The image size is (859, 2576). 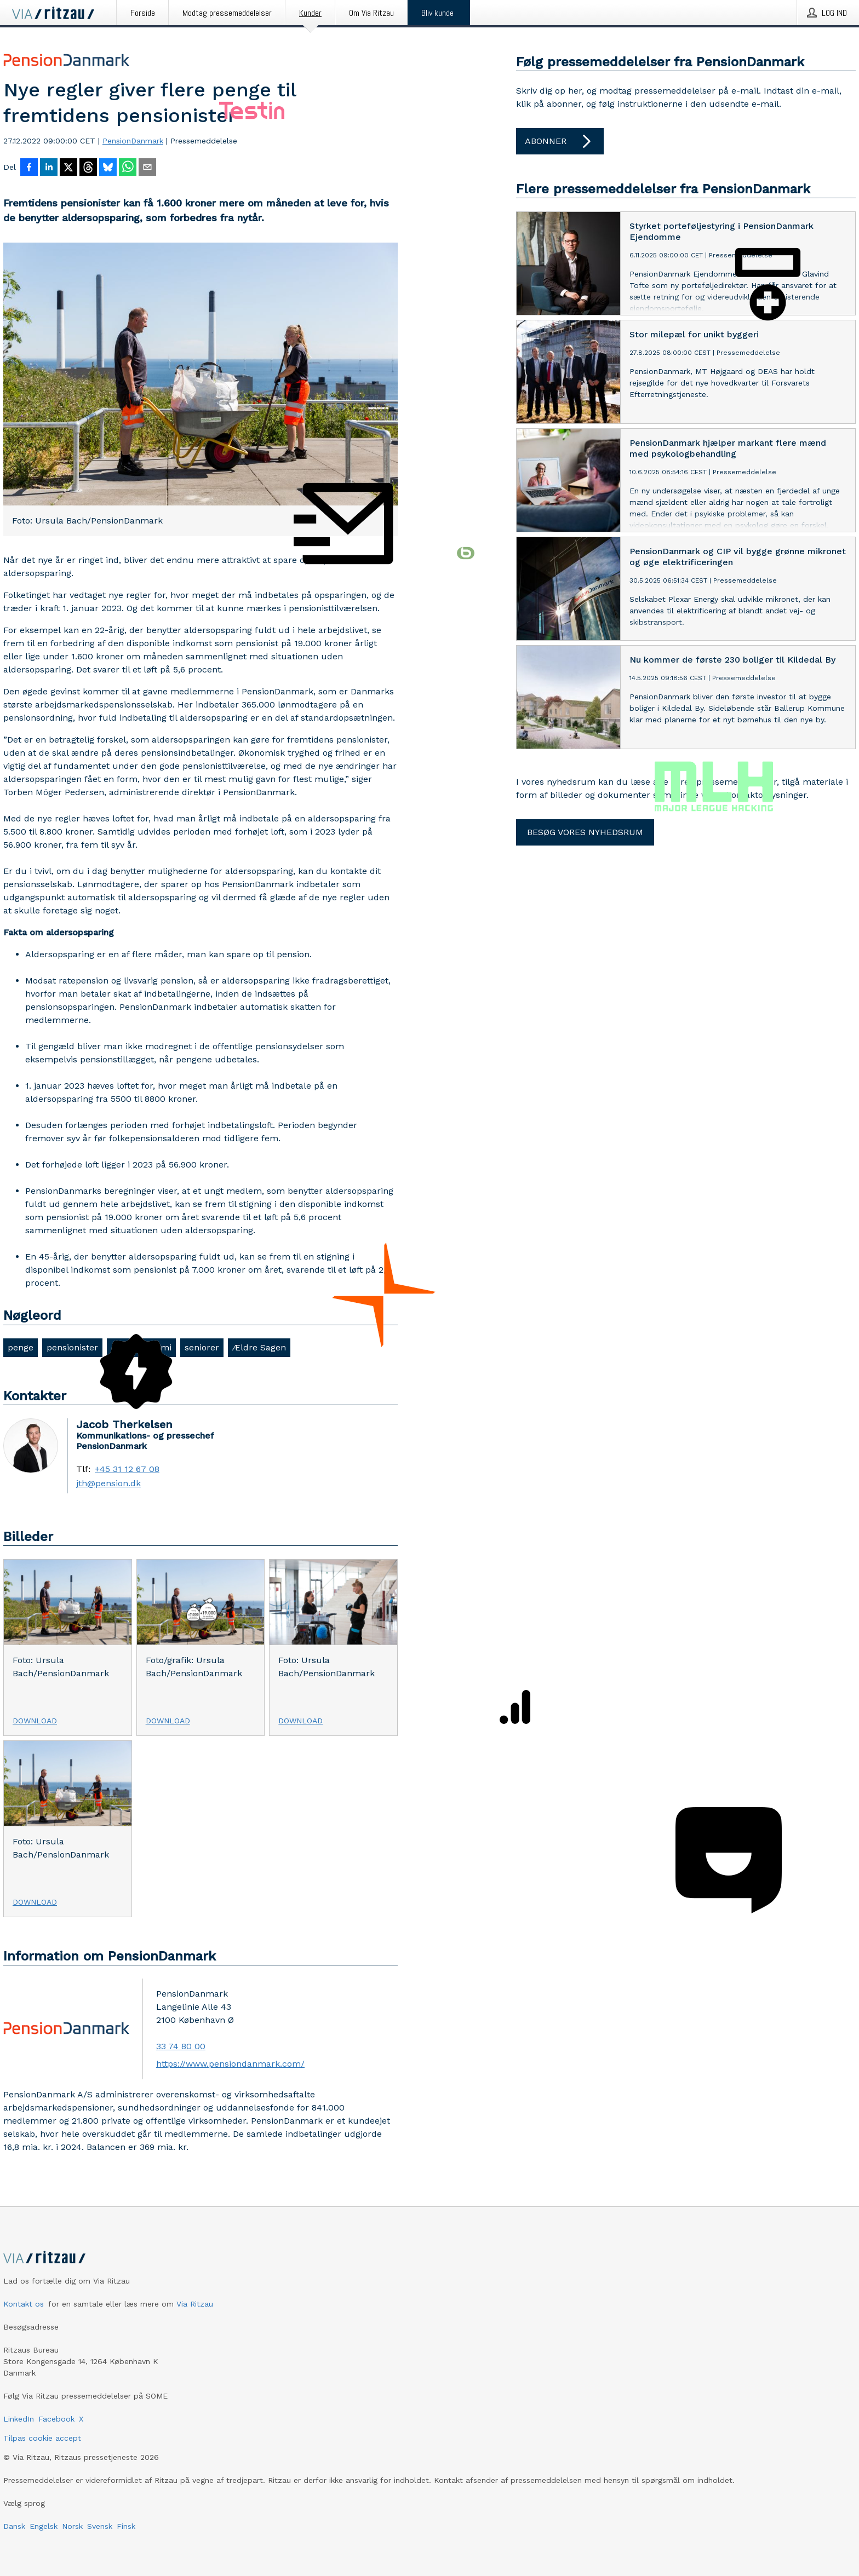 What do you see at coordinates (714, 786) in the screenshot?
I see `visit the Major League Hacking website` at bounding box center [714, 786].